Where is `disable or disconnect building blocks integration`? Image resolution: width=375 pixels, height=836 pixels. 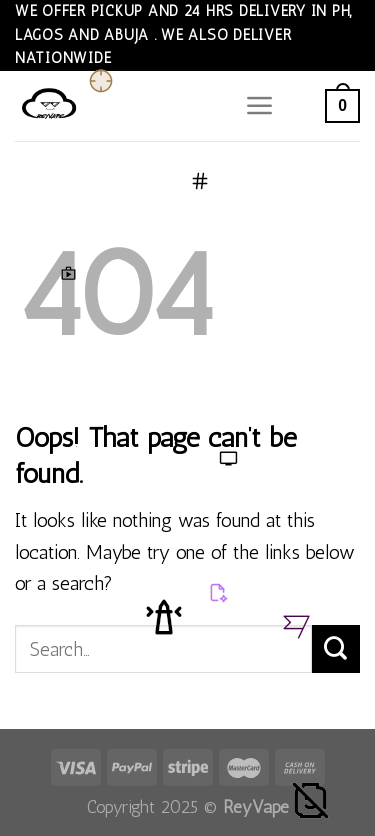
disable or disconnect building blocks integration is located at coordinates (310, 800).